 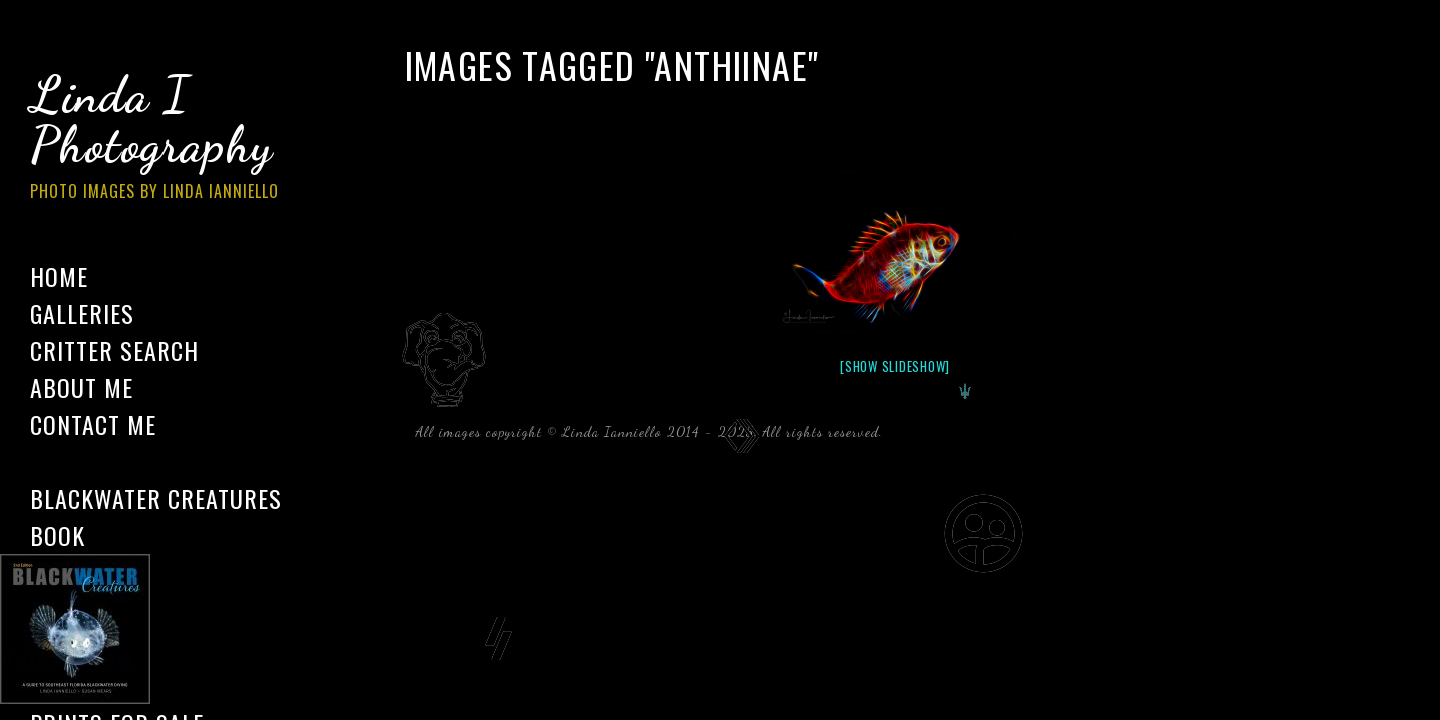 I want to click on open Winamp media player, so click(x=498, y=638).